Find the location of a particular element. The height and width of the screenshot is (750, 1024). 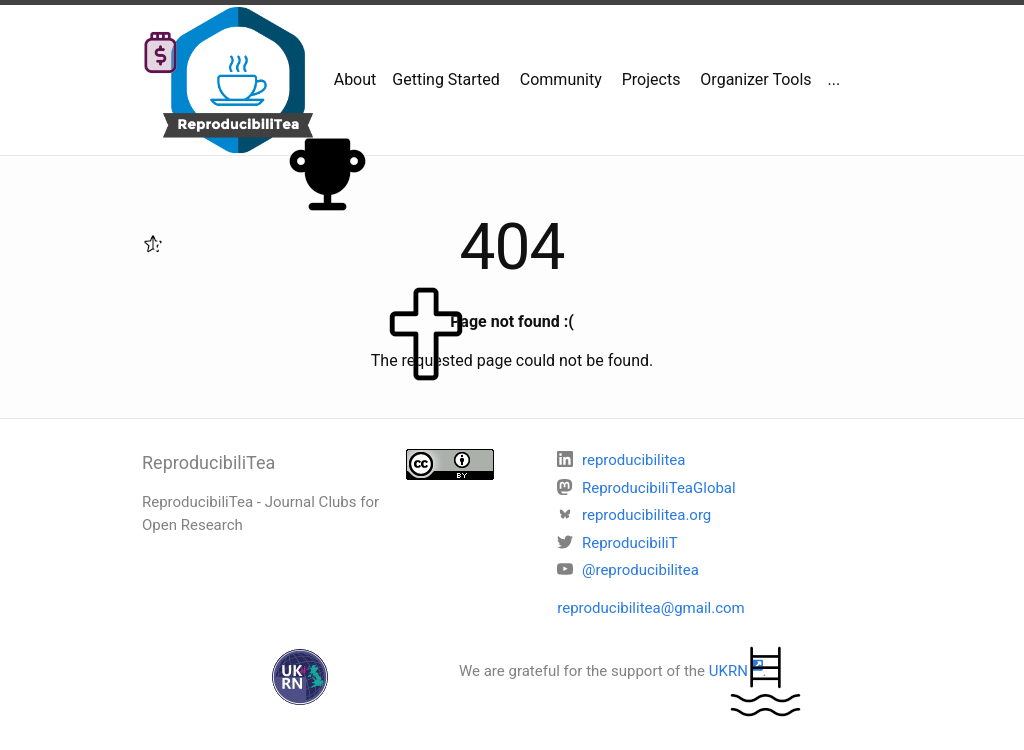

indicates a partial or half rating is located at coordinates (153, 244).